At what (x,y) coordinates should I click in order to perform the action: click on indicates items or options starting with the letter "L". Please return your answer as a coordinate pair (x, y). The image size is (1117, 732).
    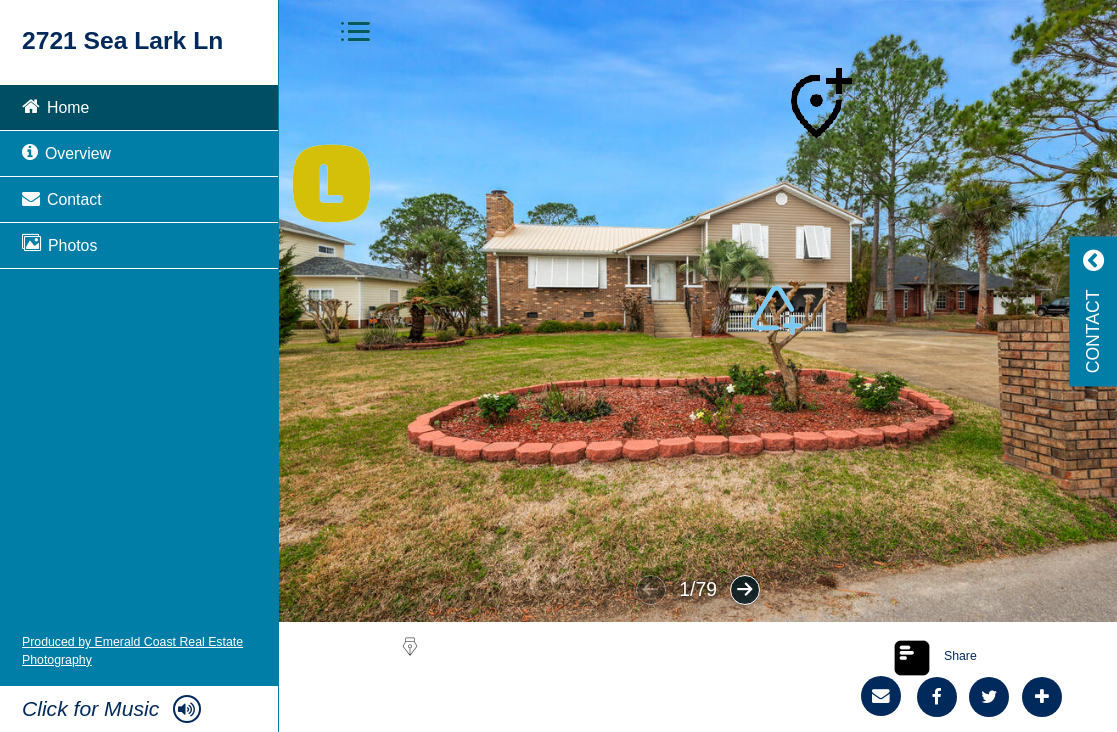
    Looking at the image, I should click on (331, 183).